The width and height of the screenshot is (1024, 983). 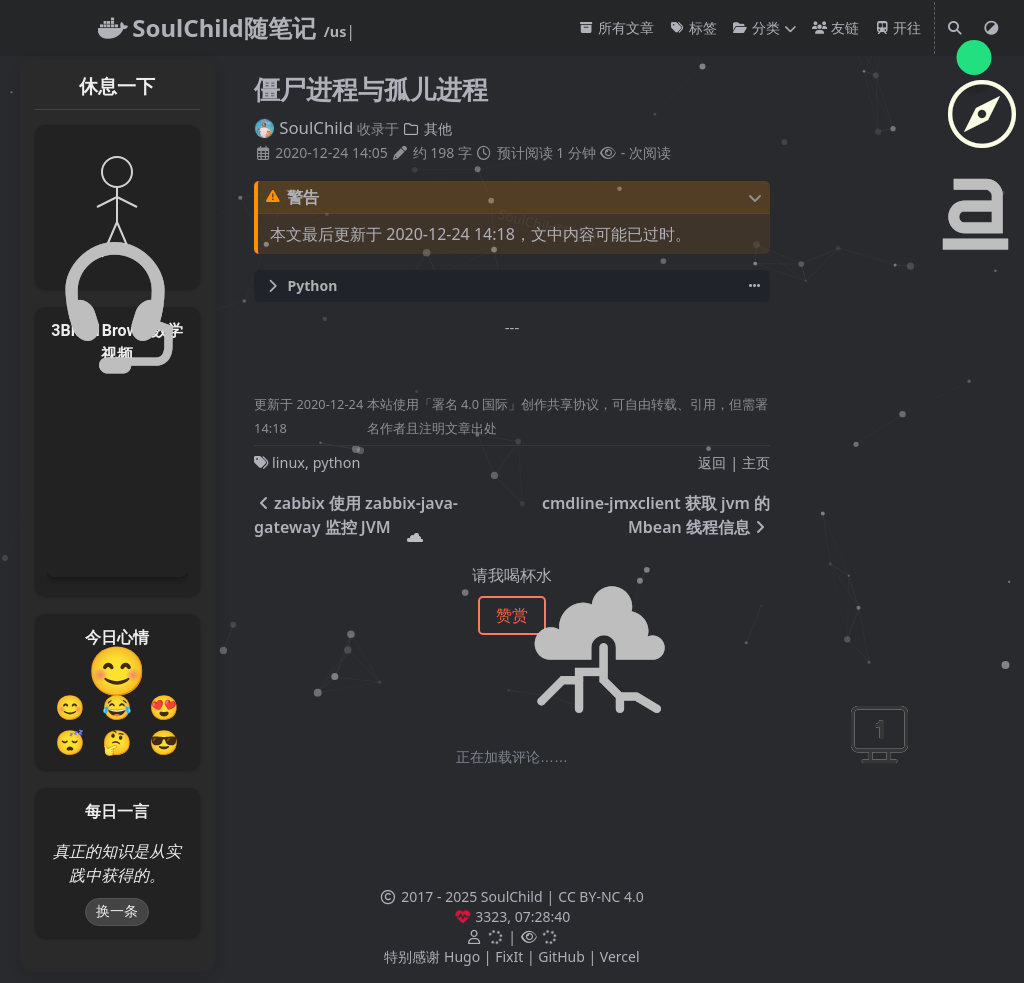 What do you see at coordinates (115, 308) in the screenshot?
I see `access audio or voice chat settings` at bounding box center [115, 308].